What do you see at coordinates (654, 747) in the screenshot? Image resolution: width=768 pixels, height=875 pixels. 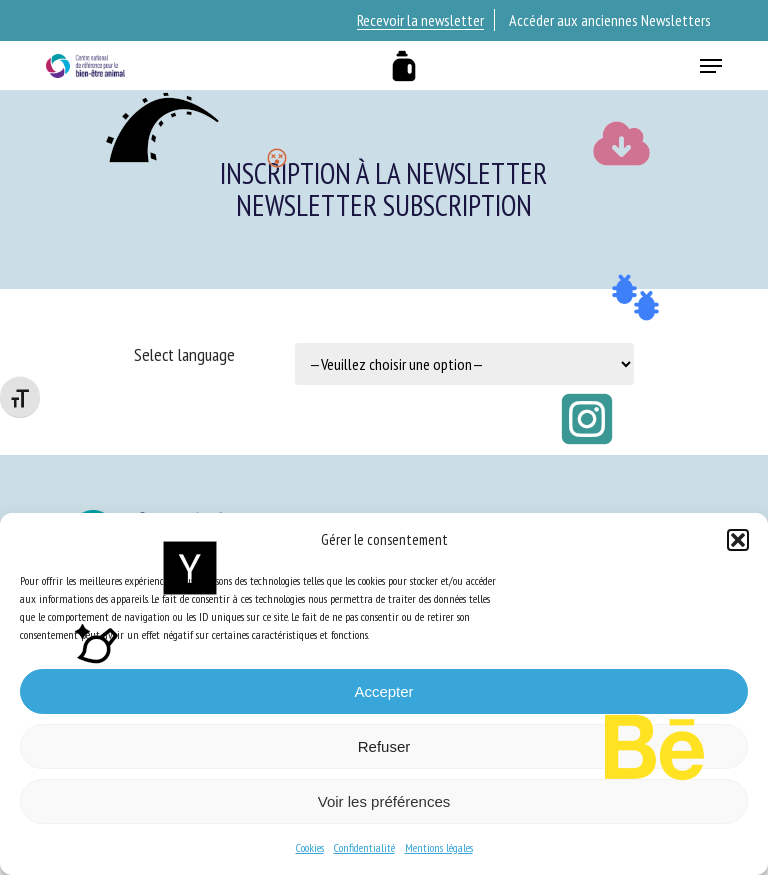 I see `visit behance portfolio` at bounding box center [654, 747].